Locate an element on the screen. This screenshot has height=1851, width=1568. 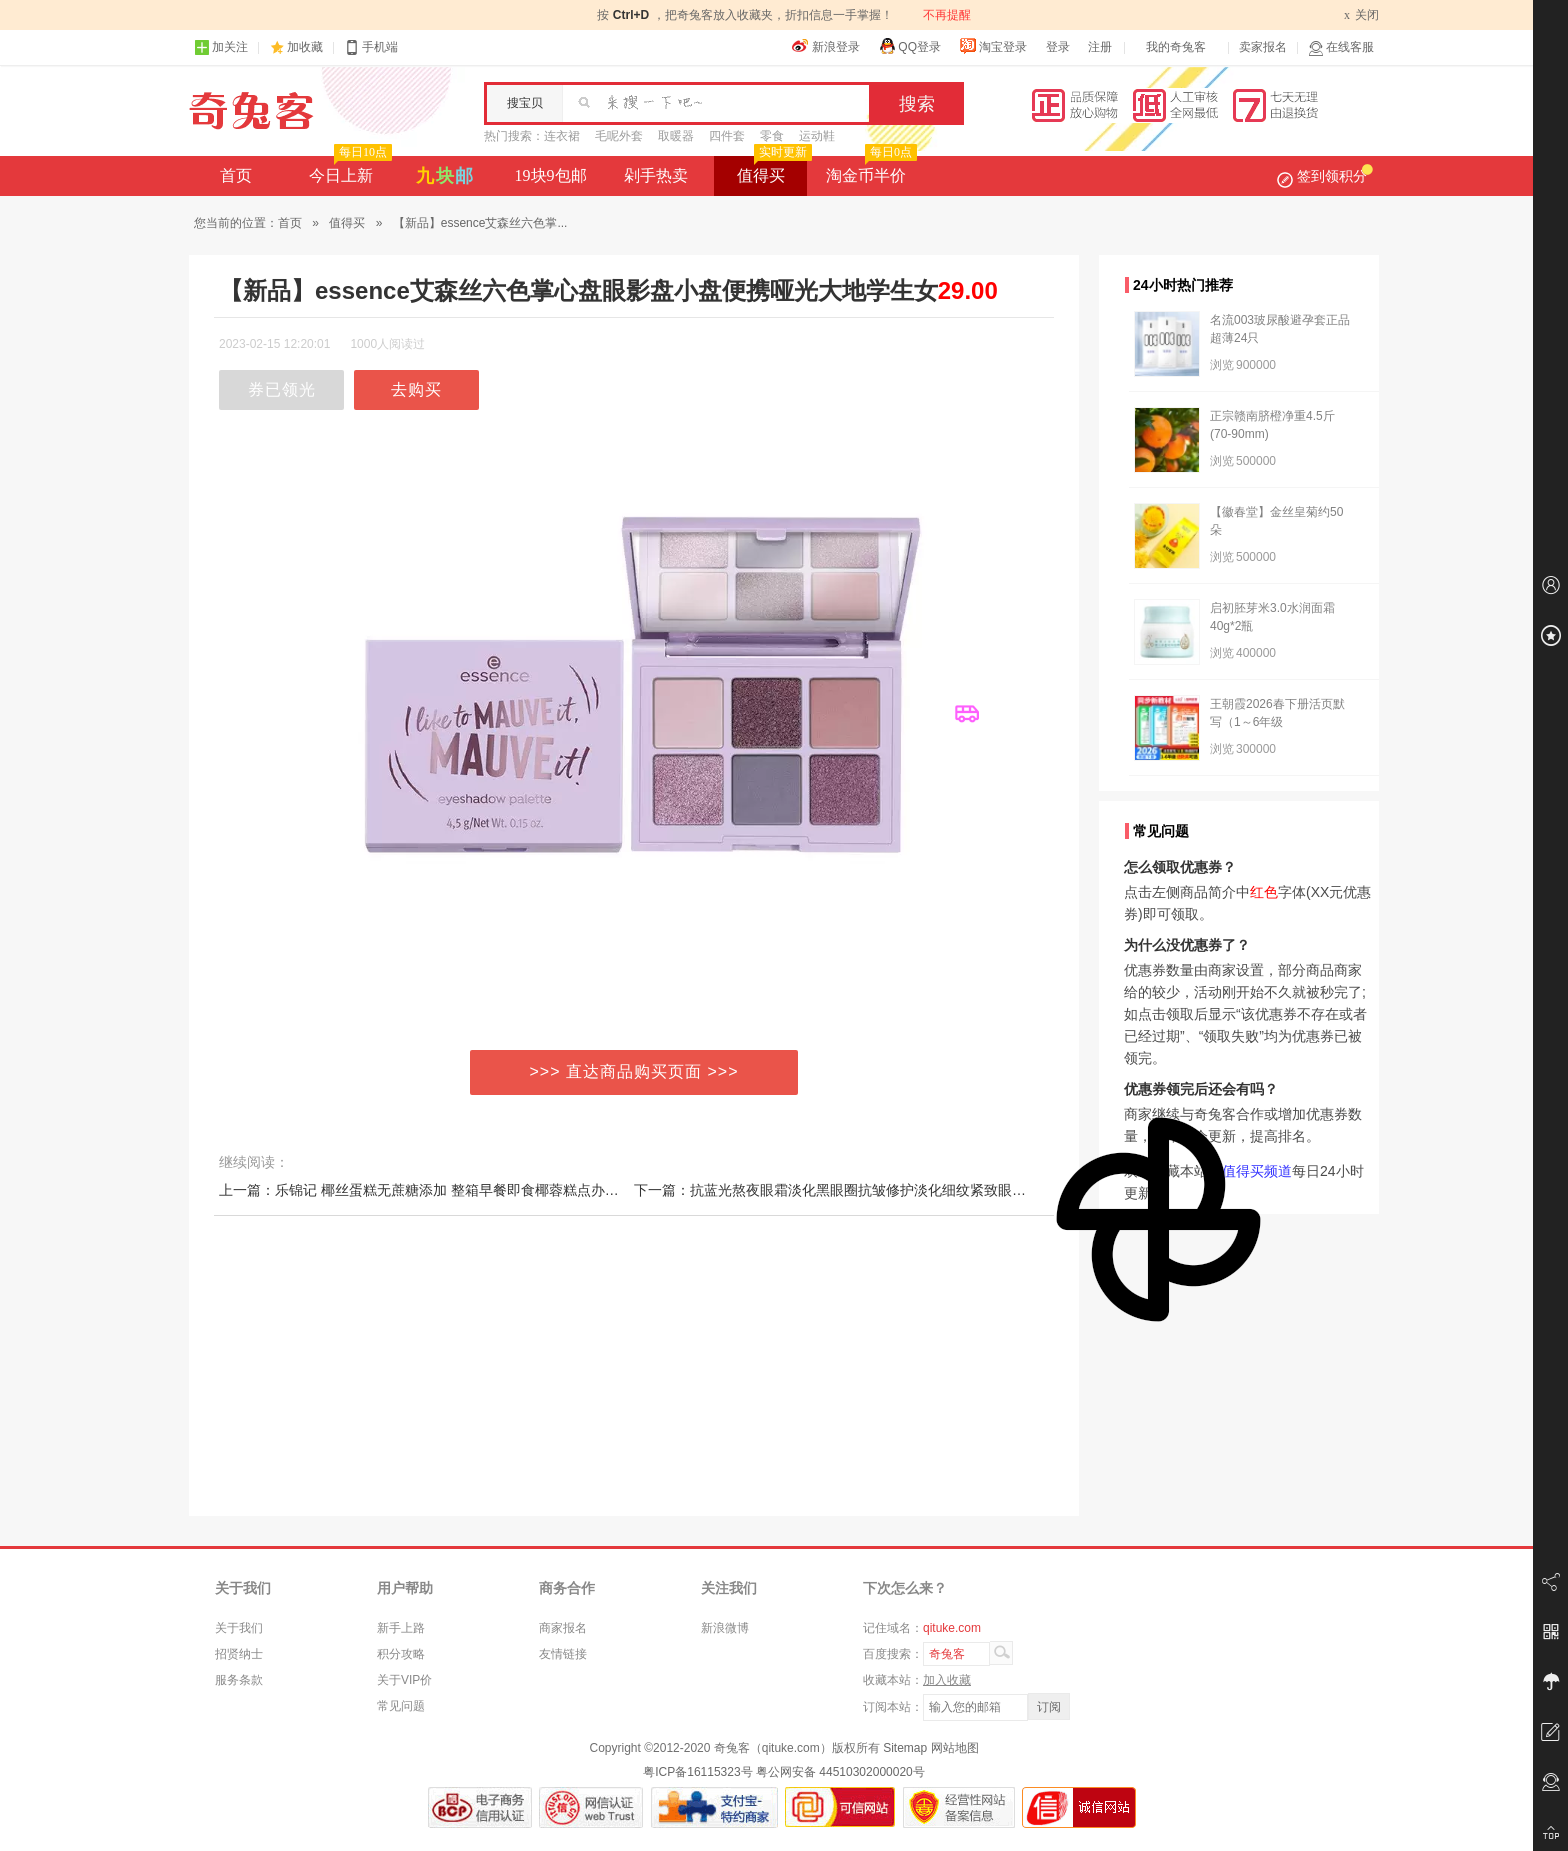
track delivery or shipping status is located at coordinates (966, 713).